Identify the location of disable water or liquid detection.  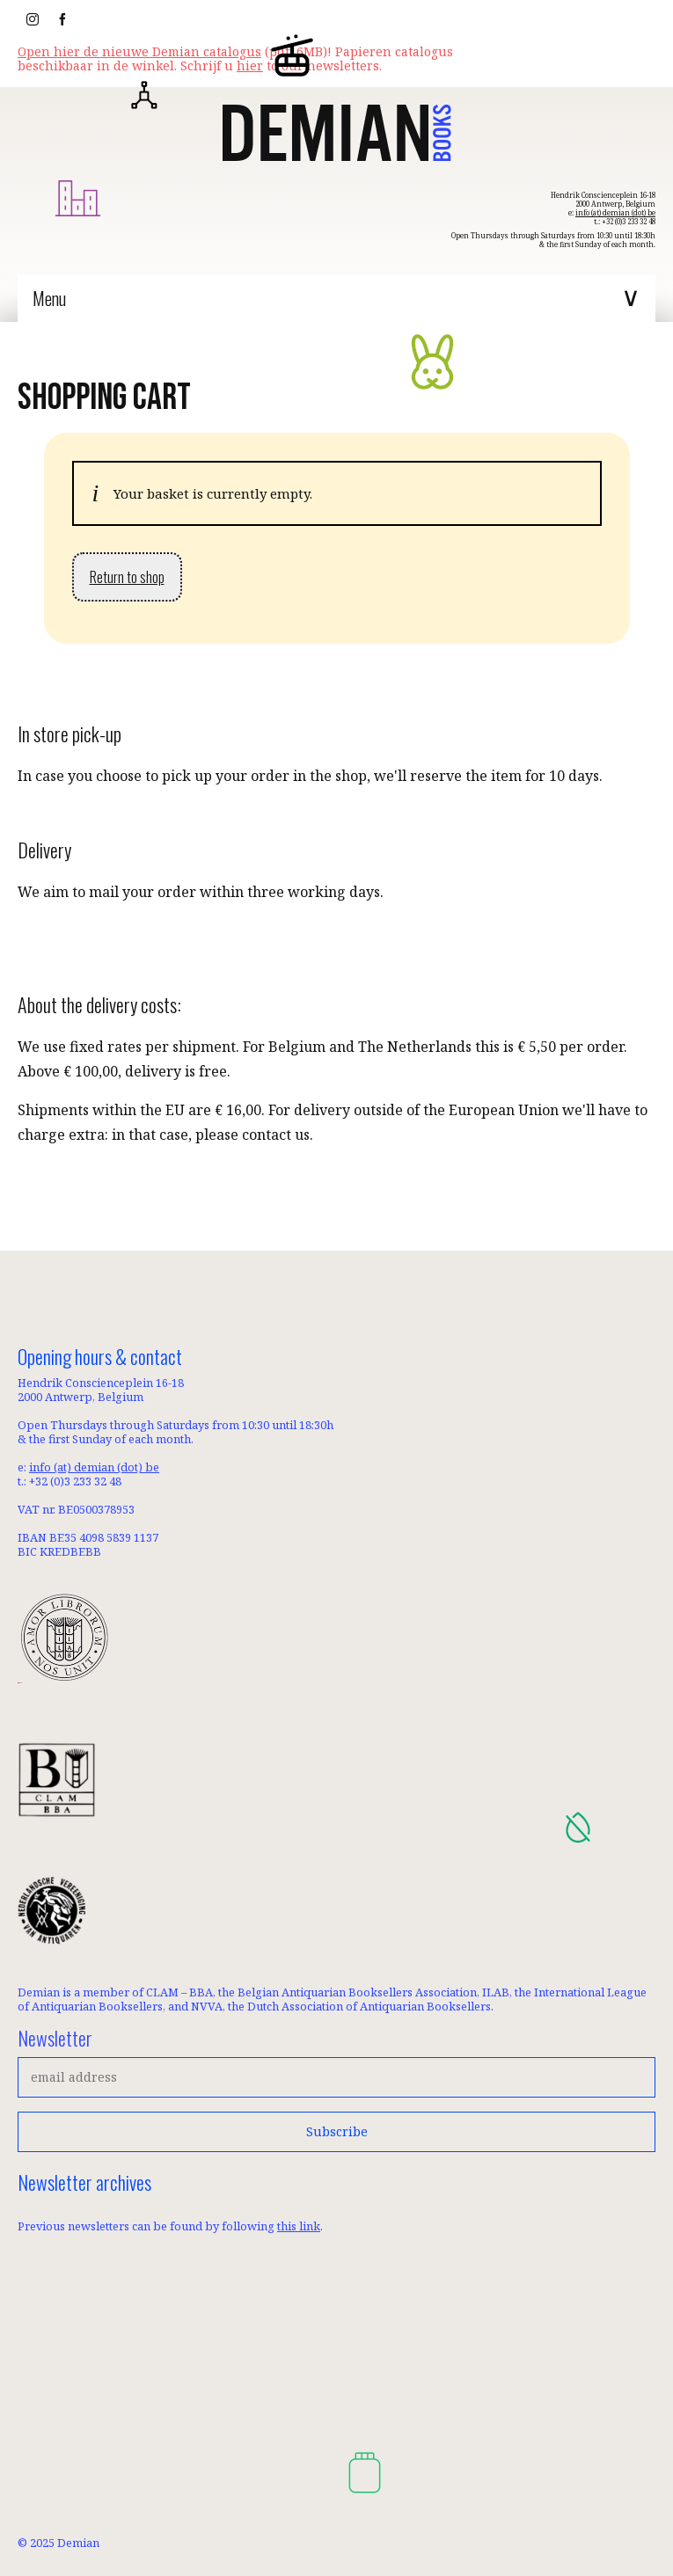
(578, 1828).